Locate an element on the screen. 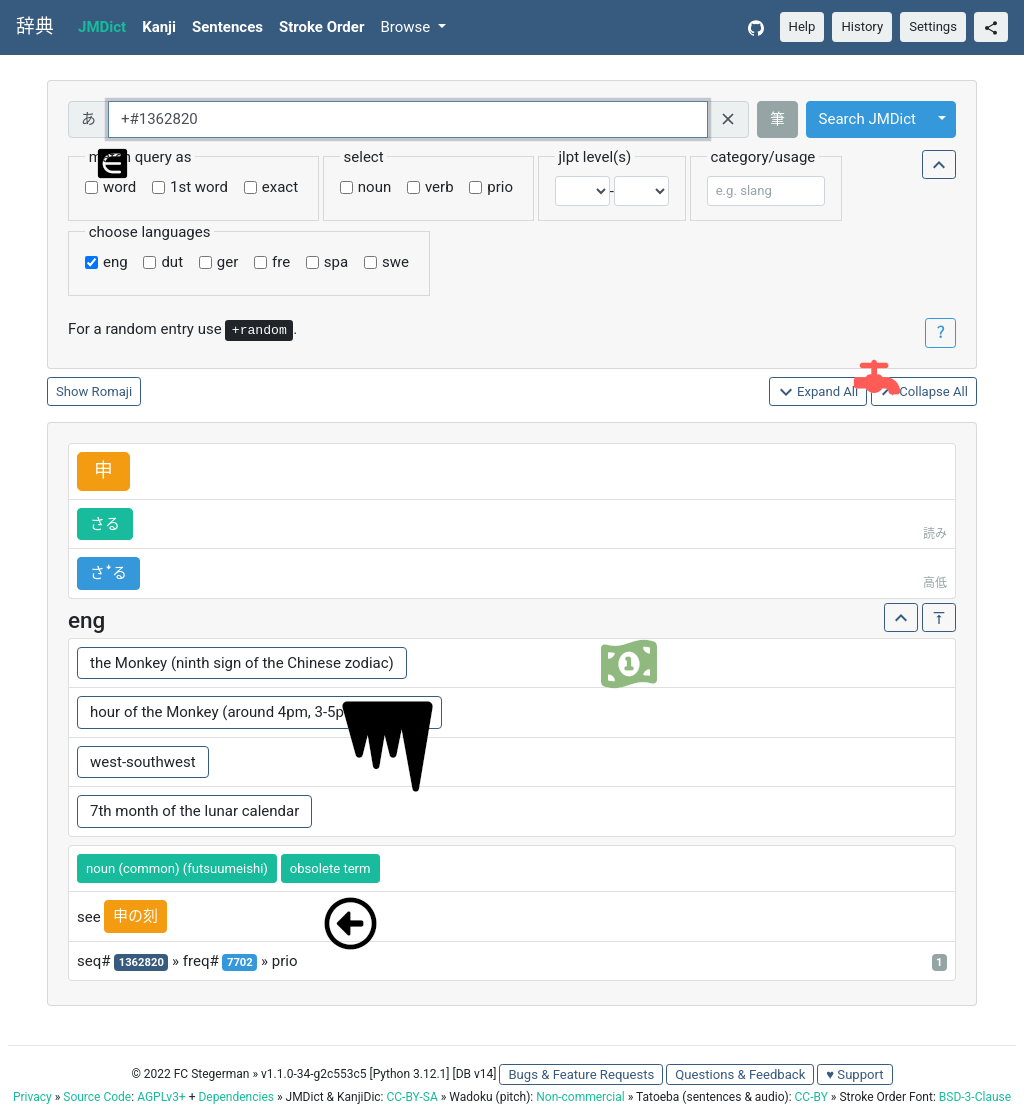  view payment or transaction details is located at coordinates (629, 664).